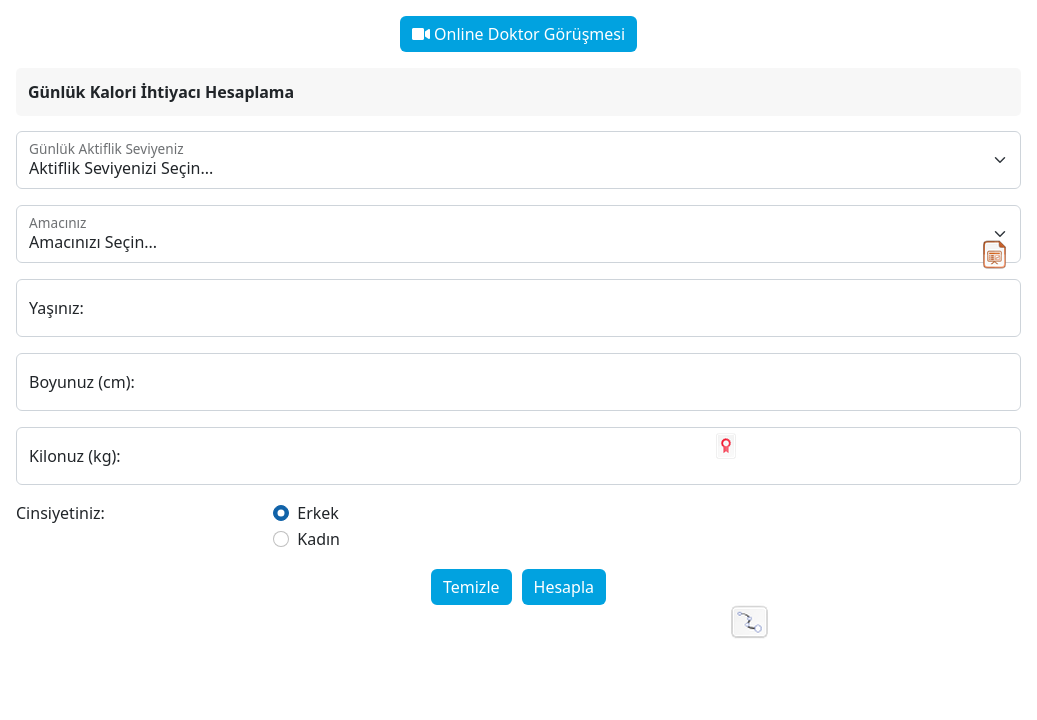 The image size is (1037, 720). What do you see at coordinates (749, 620) in the screenshot?
I see `open a karbon vector graphics file` at bounding box center [749, 620].